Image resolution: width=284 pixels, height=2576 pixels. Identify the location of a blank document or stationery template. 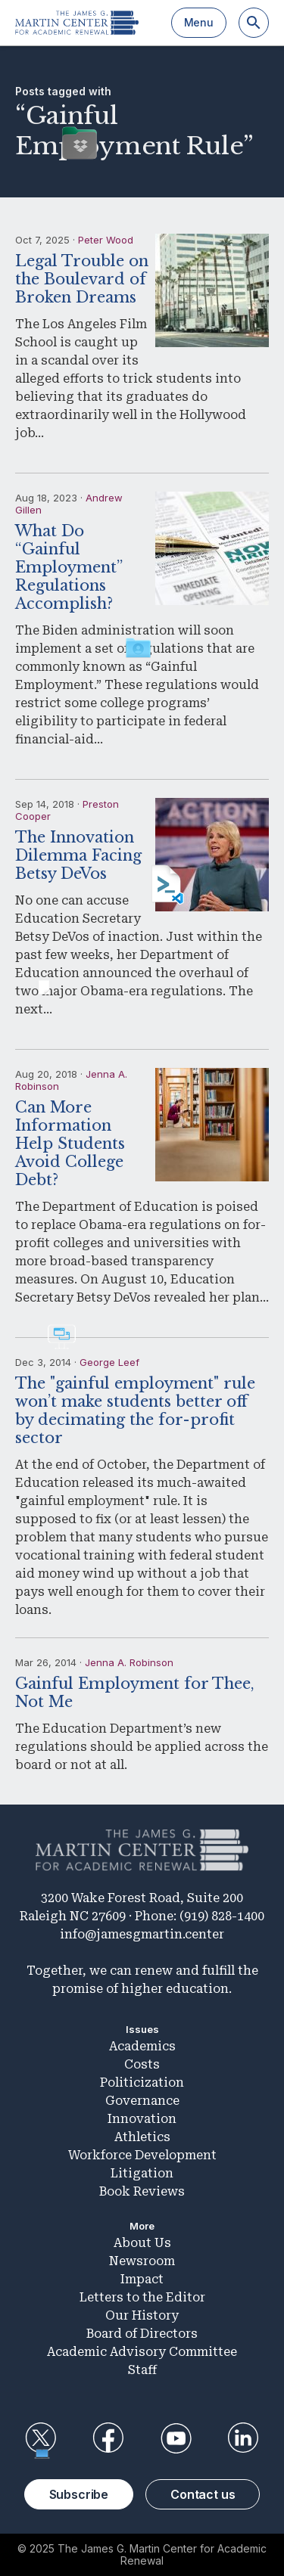
(44, 988).